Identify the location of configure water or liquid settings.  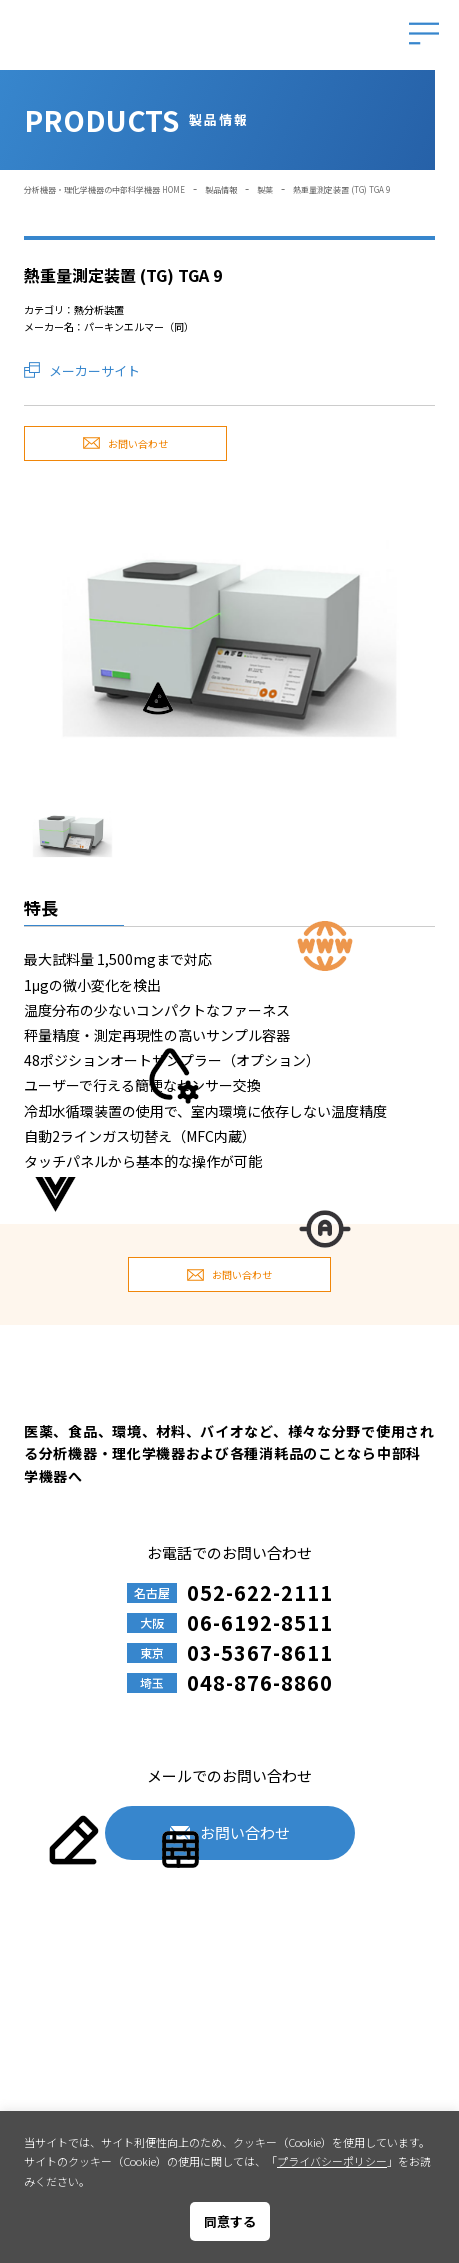
(170, 1074).